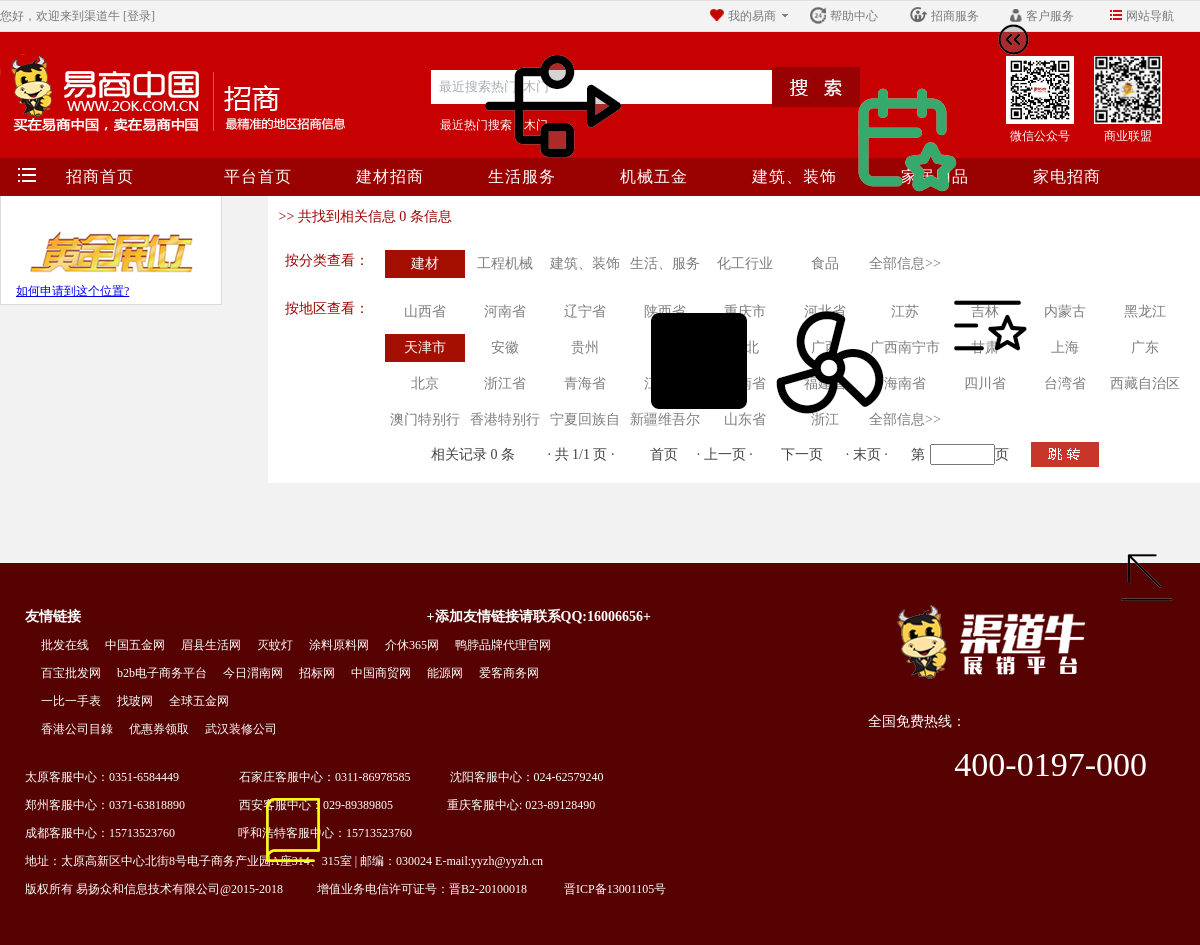 This screenshot has height=945, width=1200. Describe the element at coordinates (1013, 39) in the screenshot. I see `go back to the beginning` at that location.